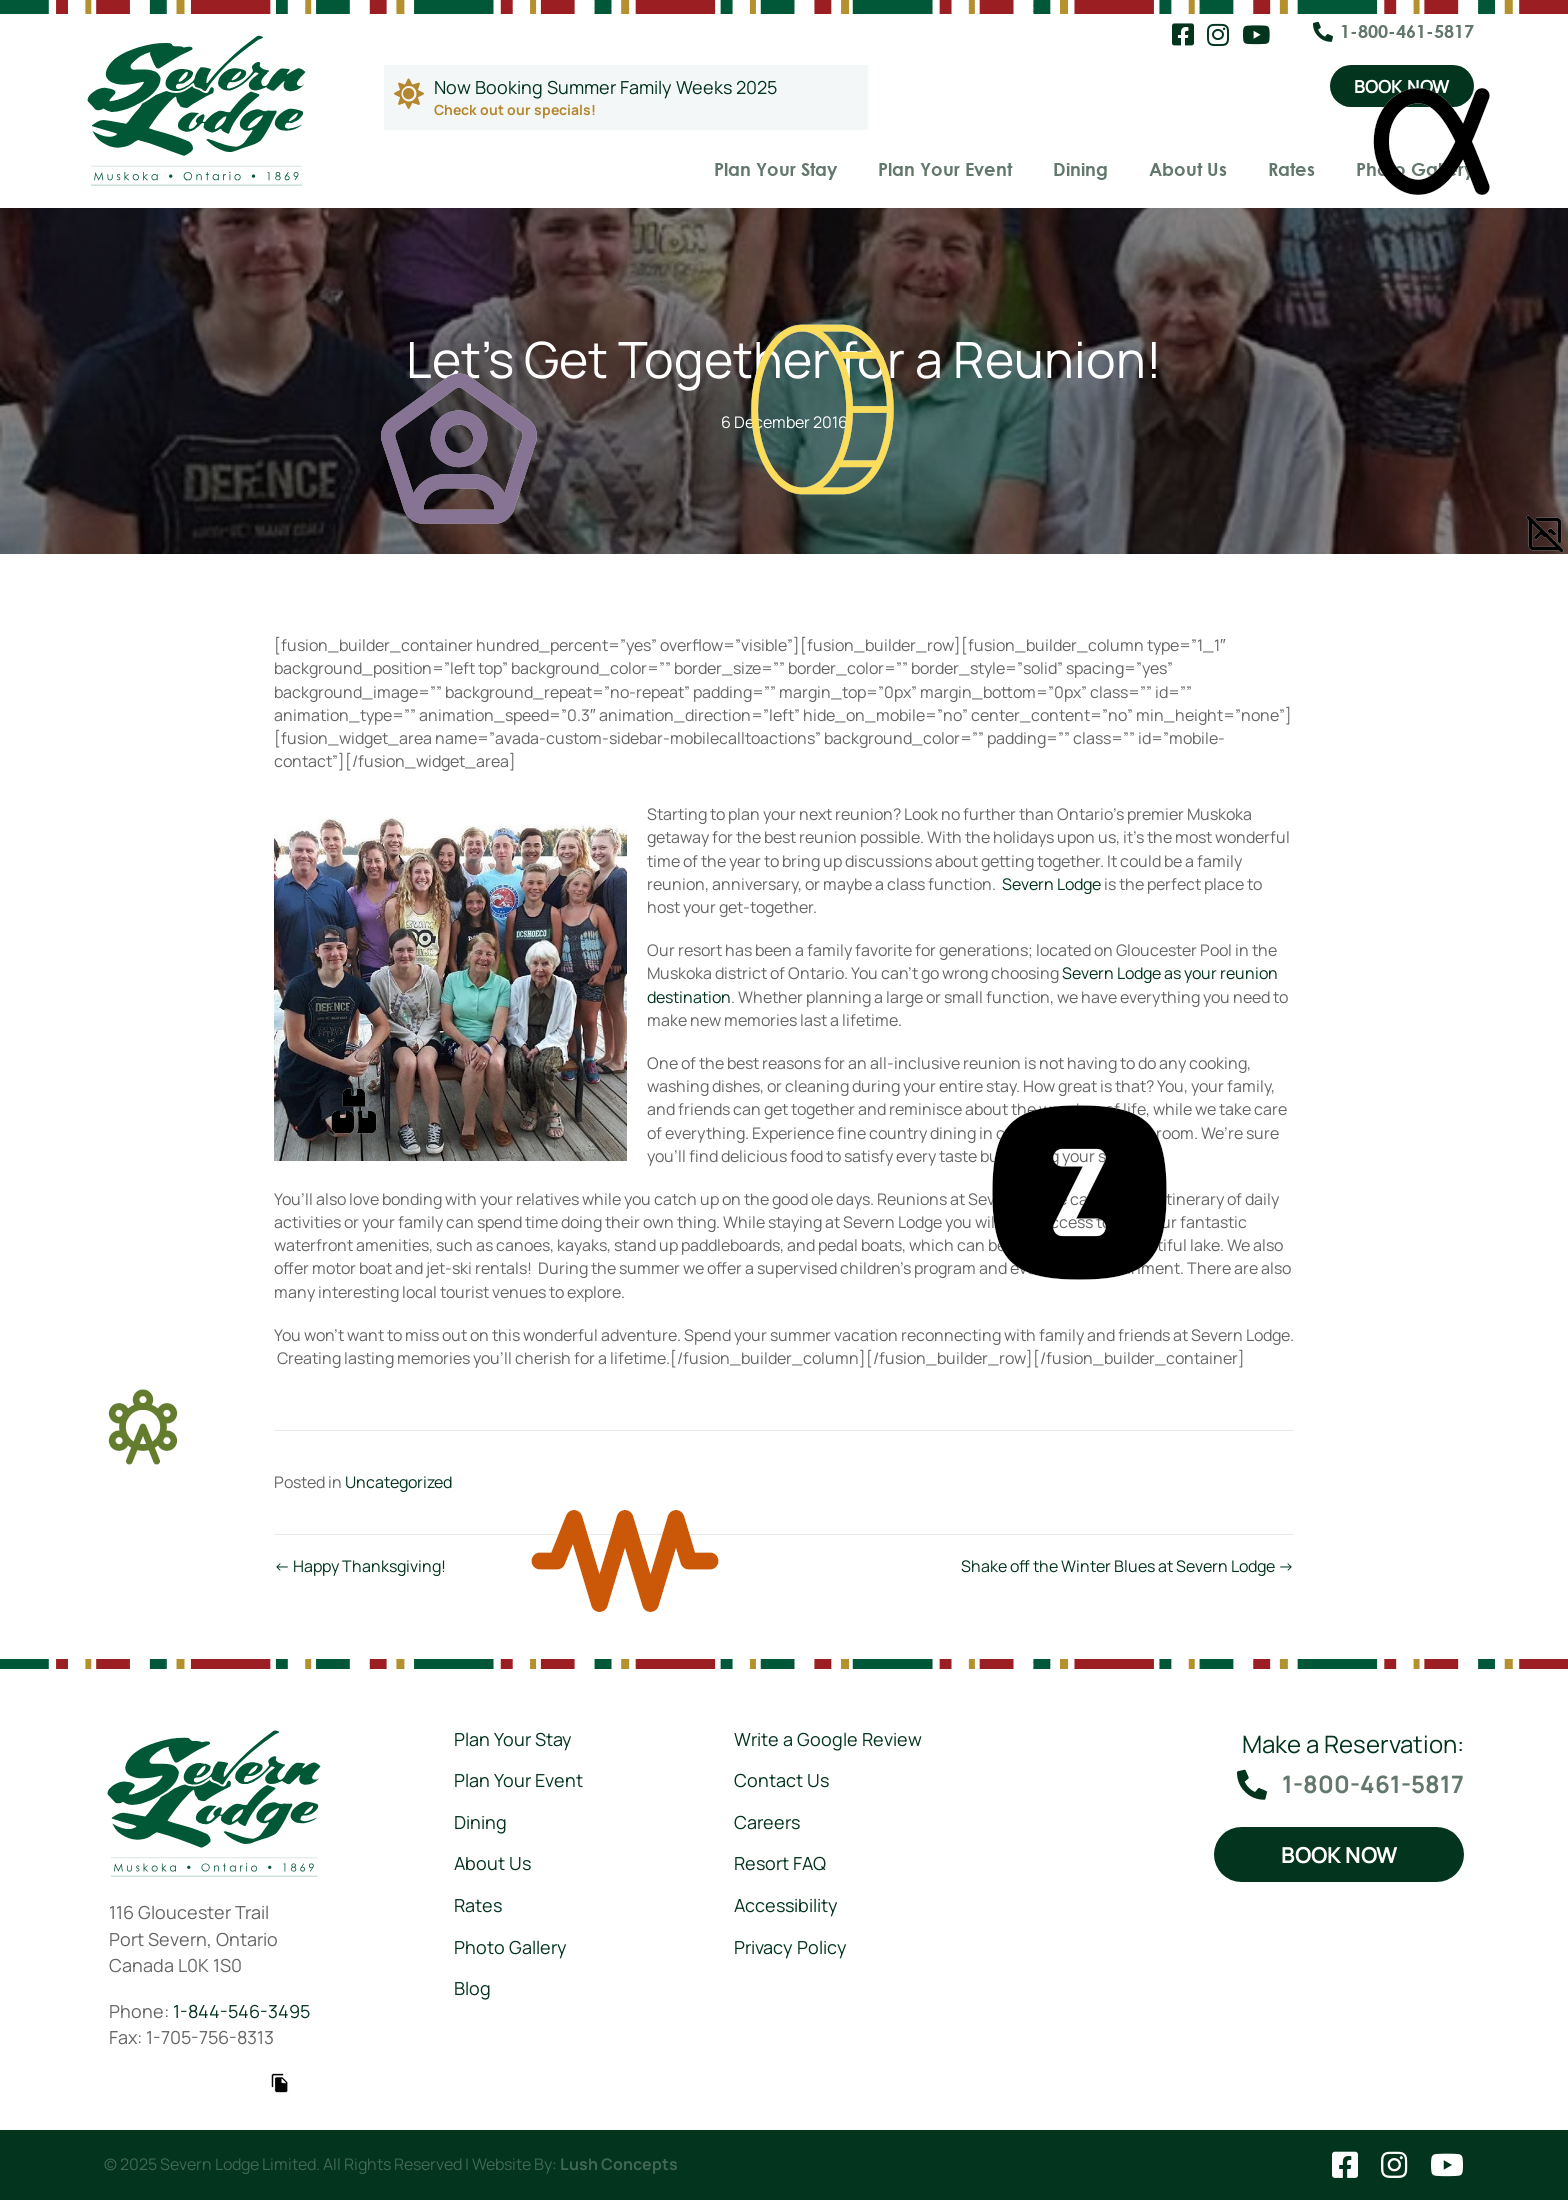 This screenshot has width=1568, height=2200. What do you see at coordinates (280, 2083) in the screenshot?
I see `copy file to clipboard` at bounding box center [280, 2083].